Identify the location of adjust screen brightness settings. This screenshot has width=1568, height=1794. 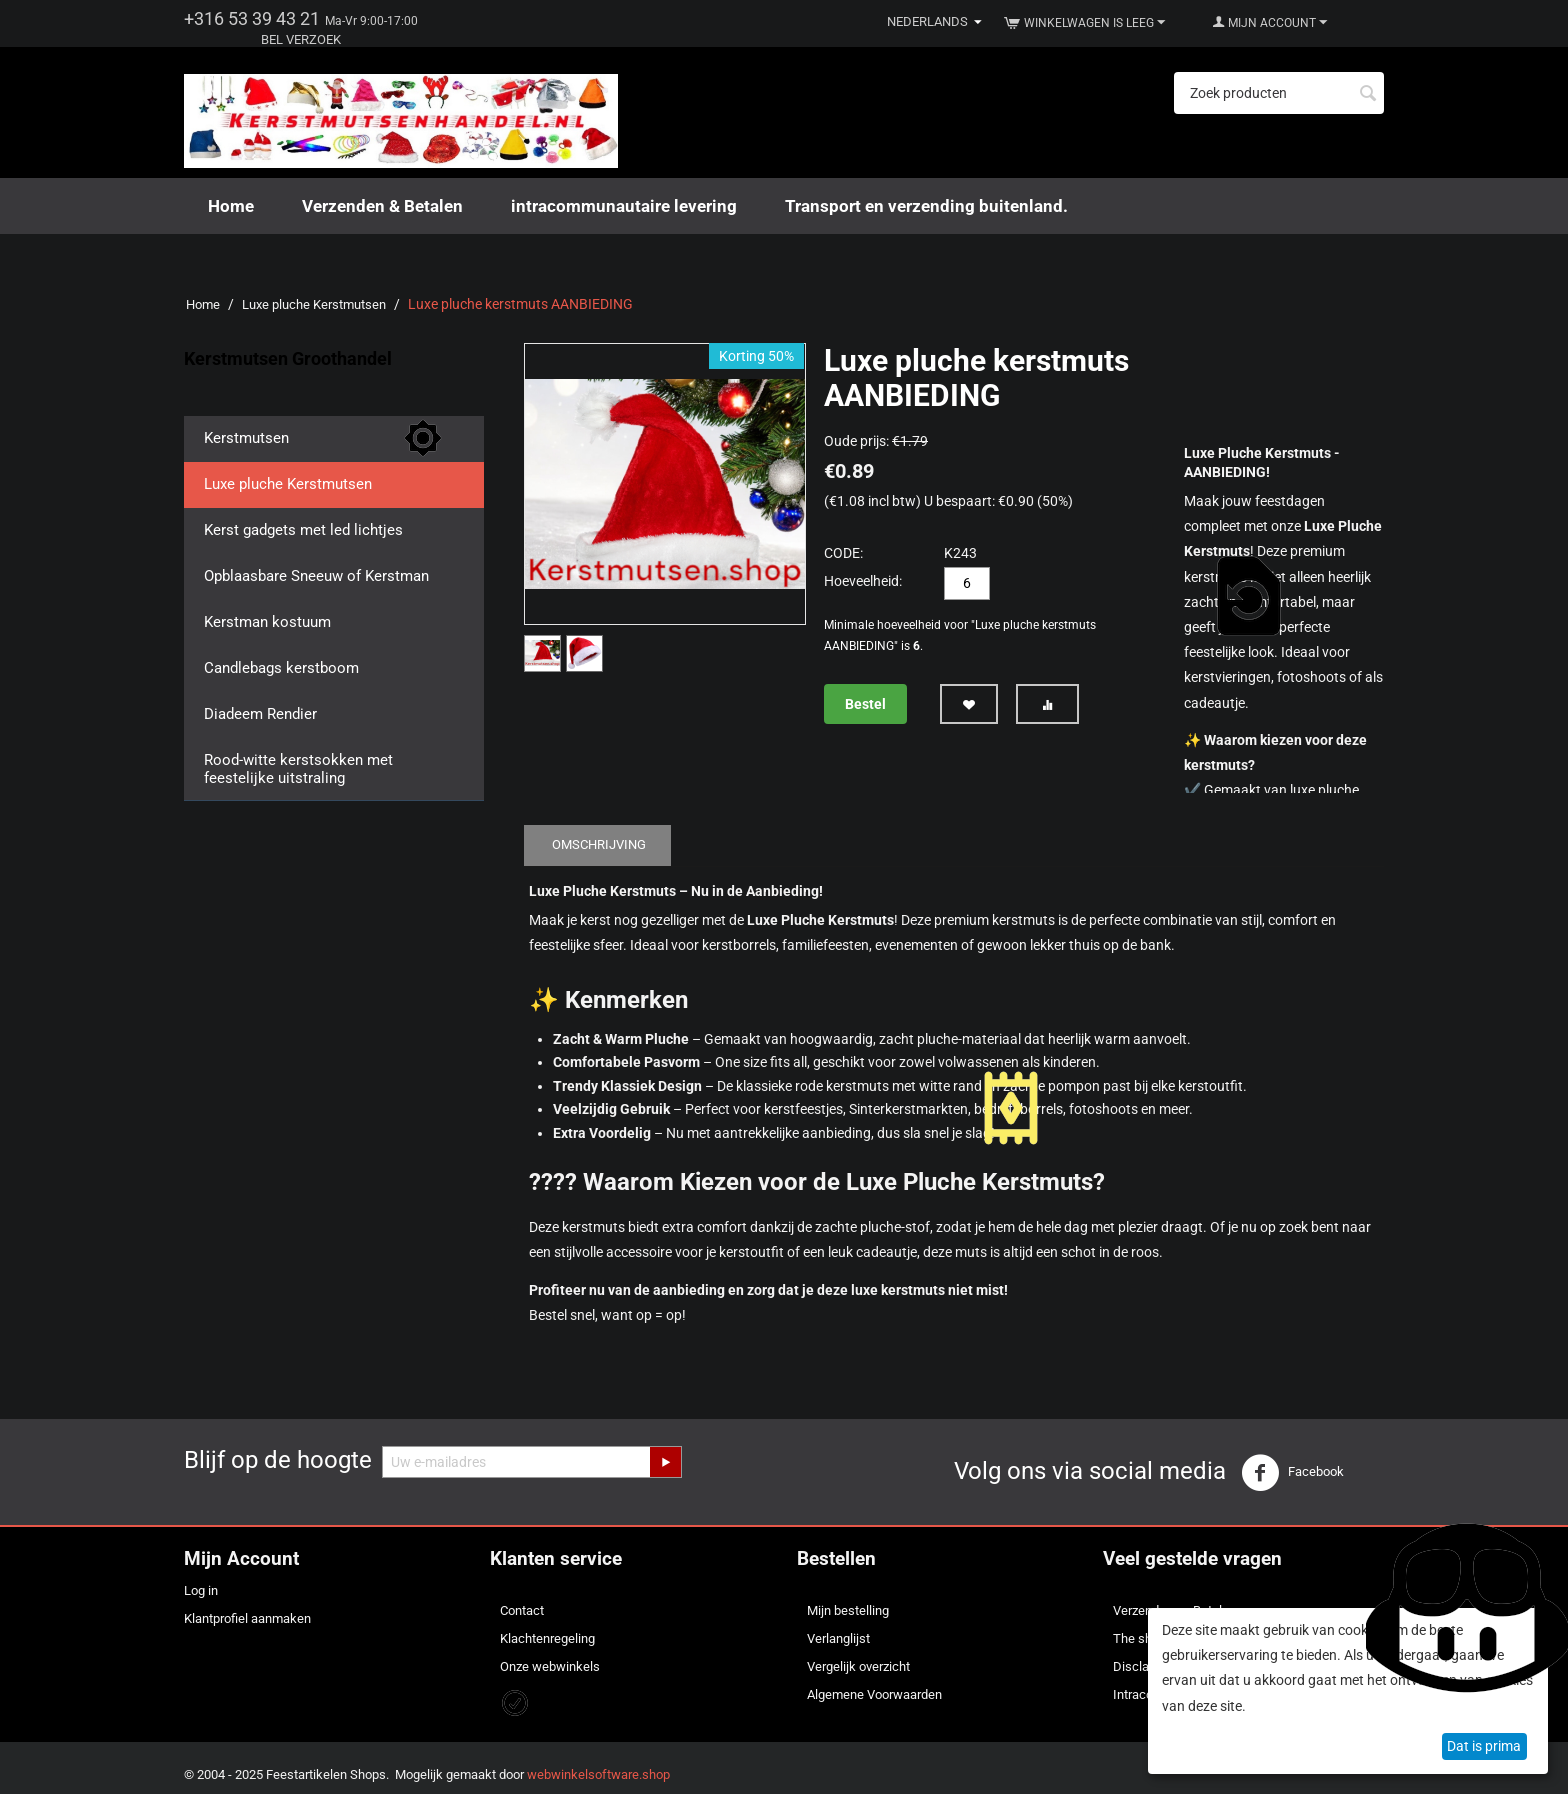
(423, 438).